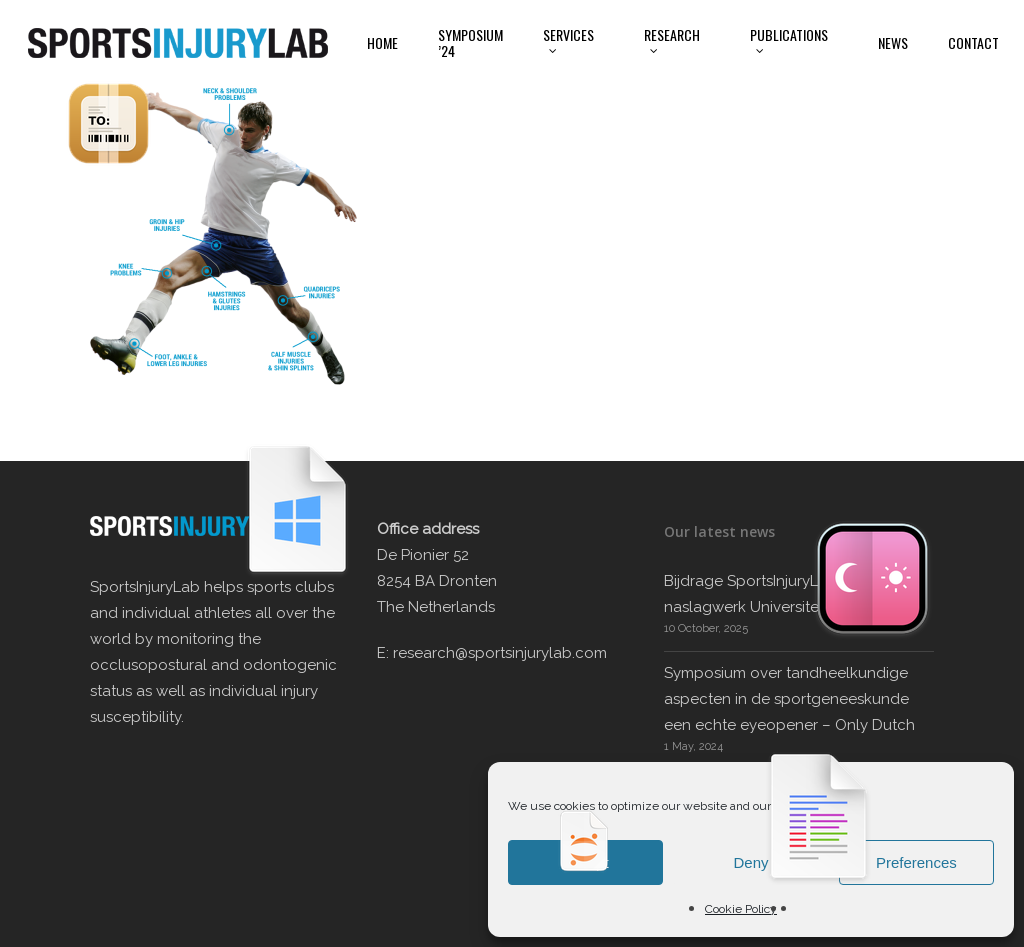 The width and height of the screenshot is (1024, 947). What do you see at coordinates (584, 841) in the screenshot?
I see `jupyter notebook file` at bounding box center [584, 841].